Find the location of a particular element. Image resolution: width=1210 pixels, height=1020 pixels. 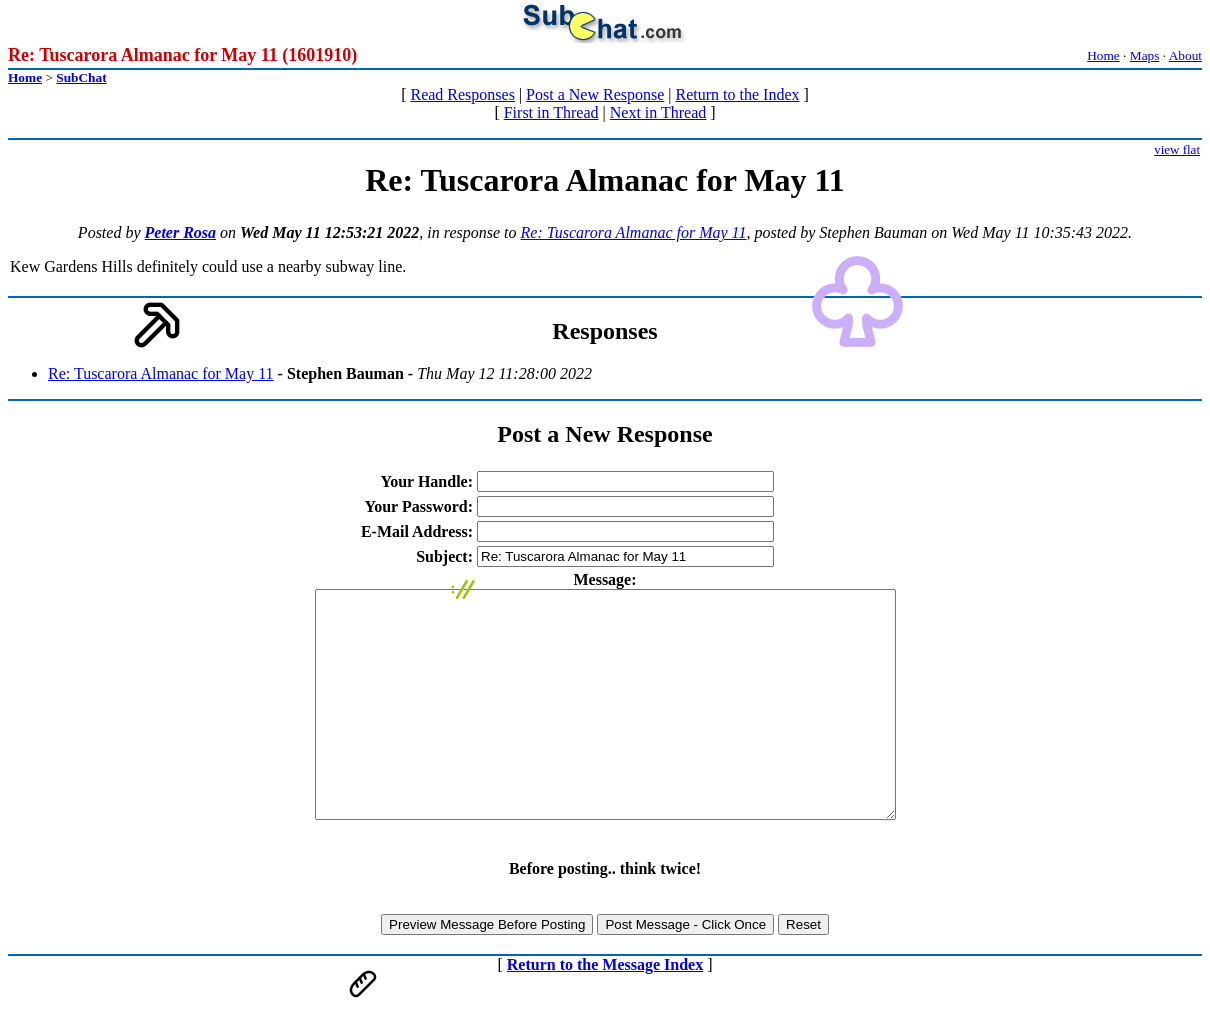

select or pick an item from a list is located at coordinates (157, 325).